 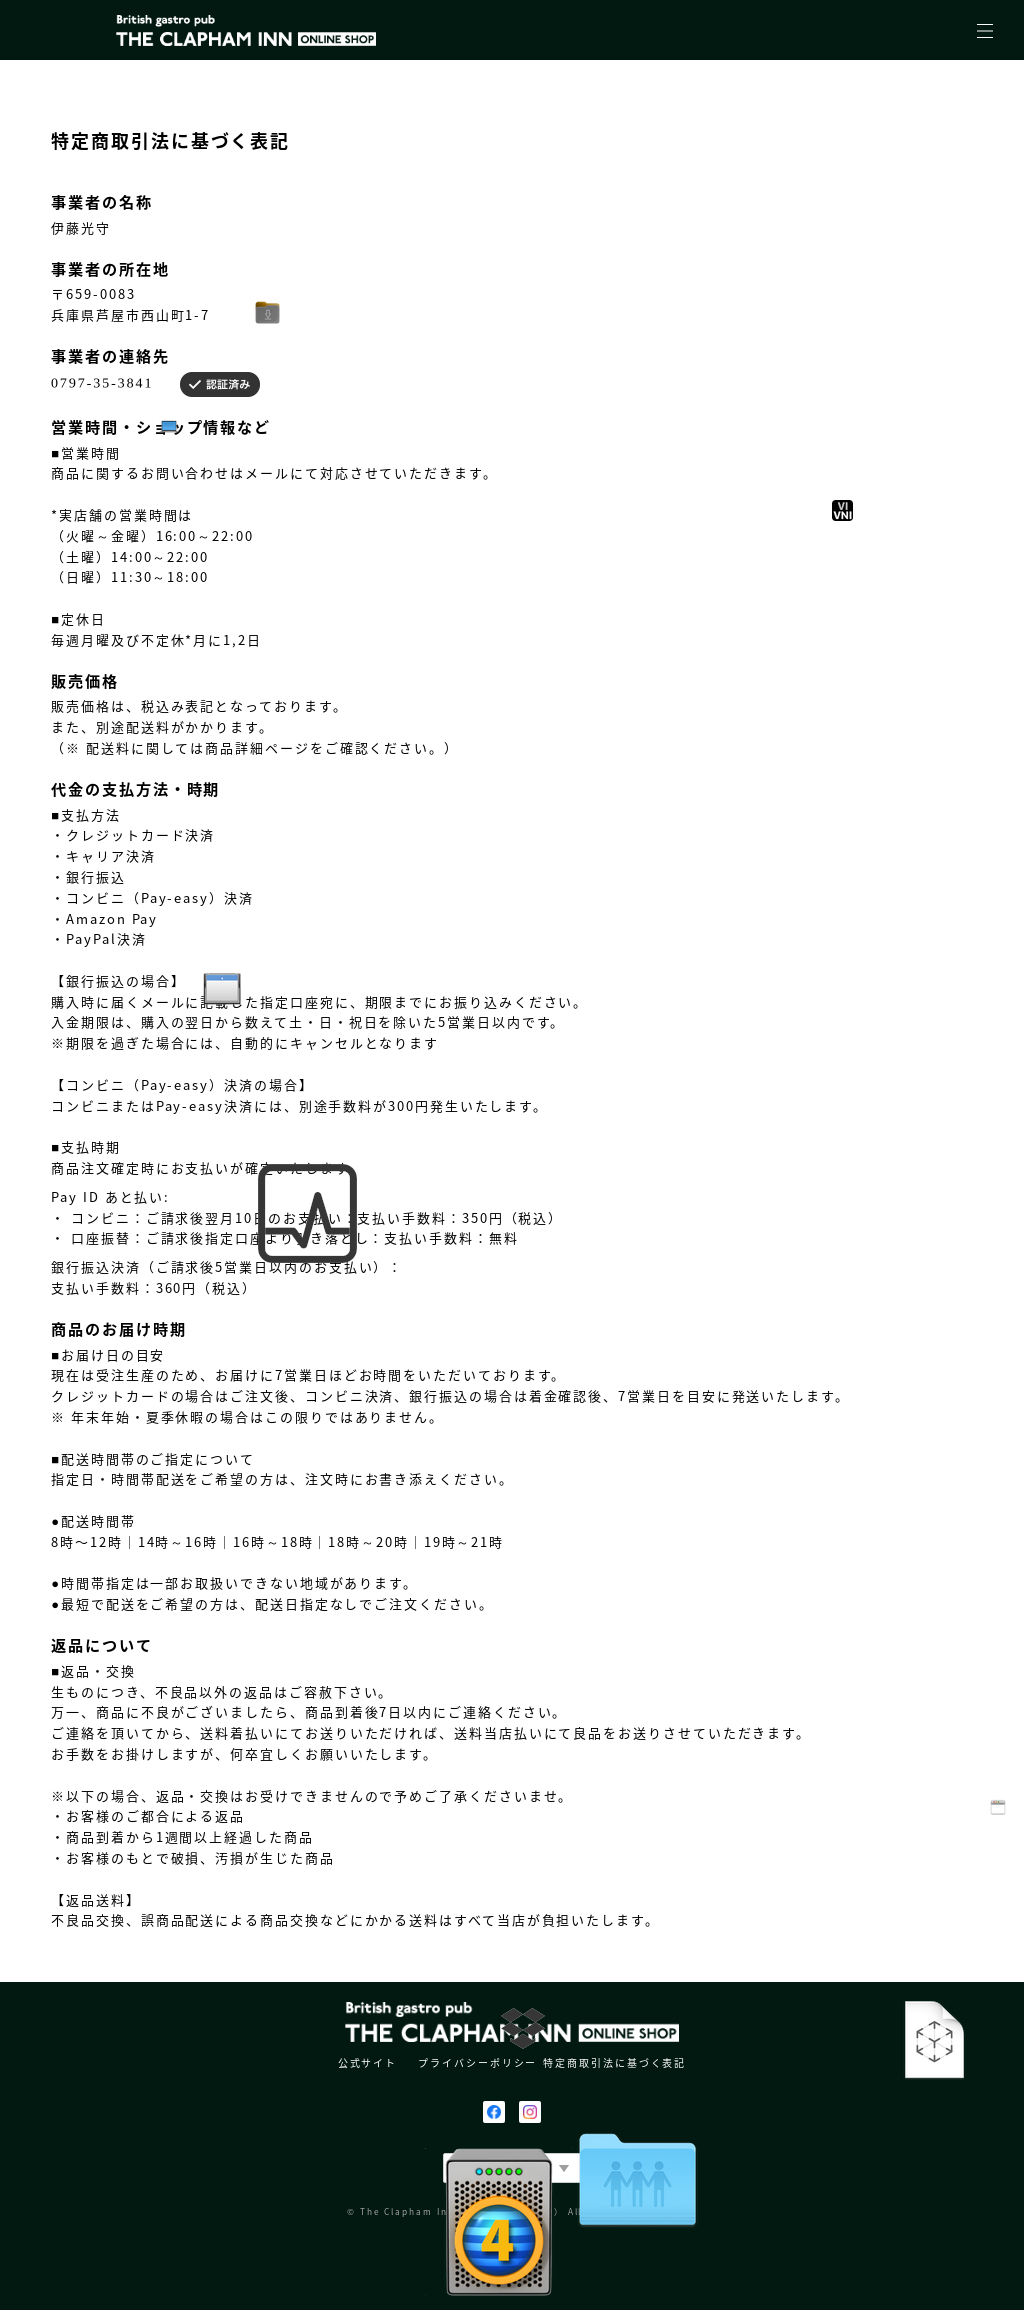 What do you see at coordinates (523, 2030) in the screenshot?
I see `open Dropbox cloud storage` at bounding box center [523, 2030].